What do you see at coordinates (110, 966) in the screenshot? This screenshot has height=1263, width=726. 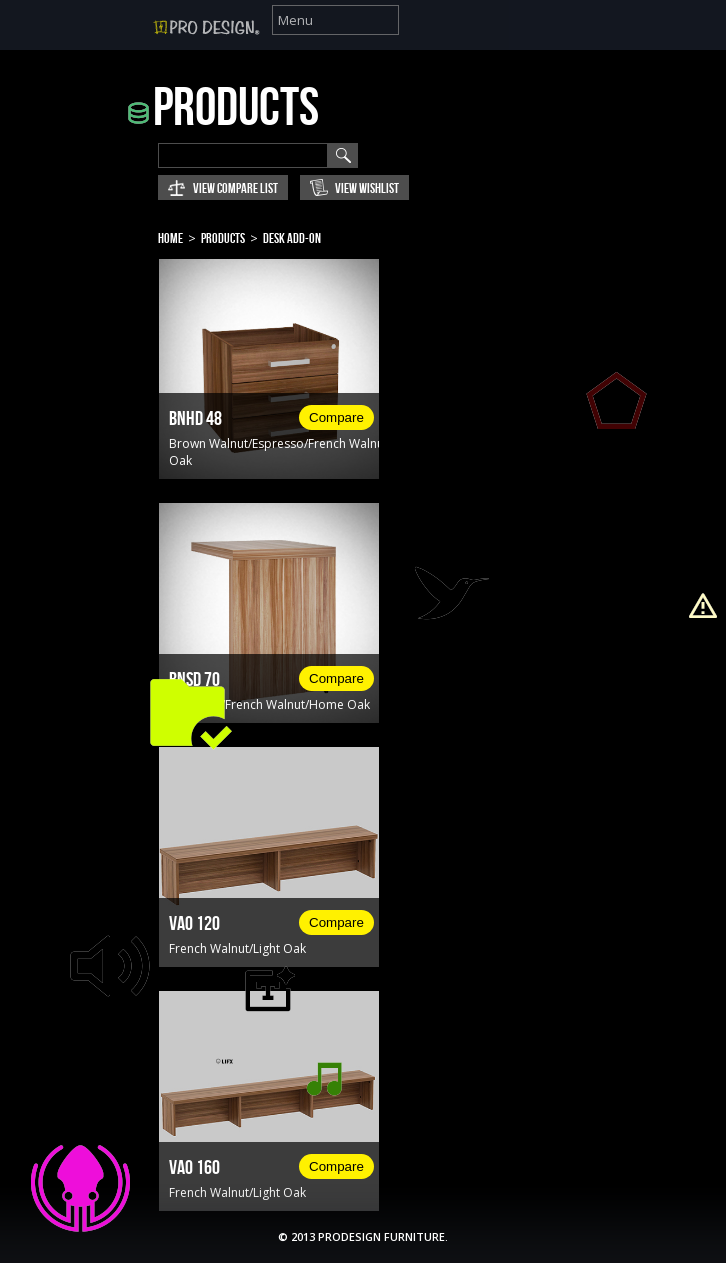 I see `increase audio volume` at bounding box center [110, 966].